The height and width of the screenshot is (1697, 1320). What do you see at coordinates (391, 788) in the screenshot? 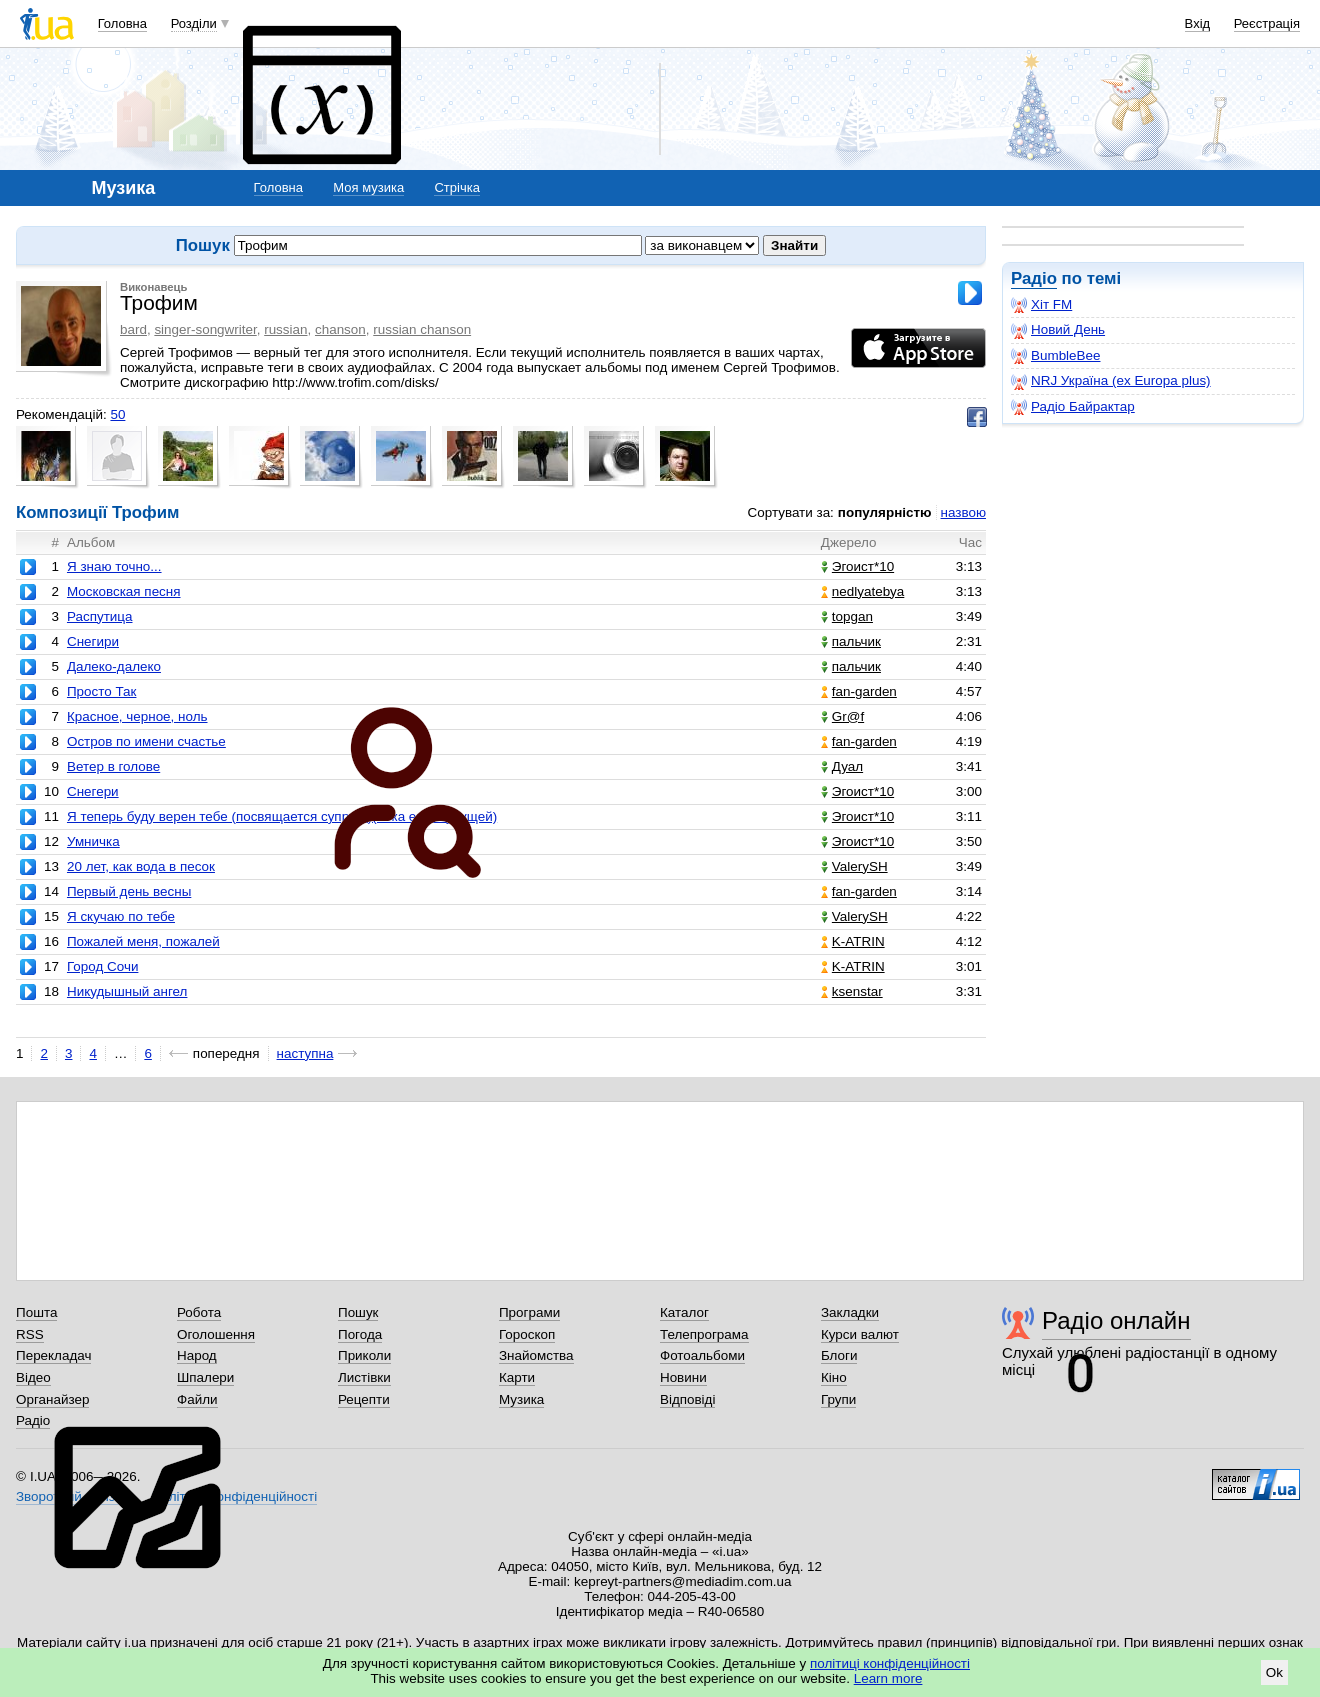
I see `search for a user or contact` at bounding box center [391, 788].